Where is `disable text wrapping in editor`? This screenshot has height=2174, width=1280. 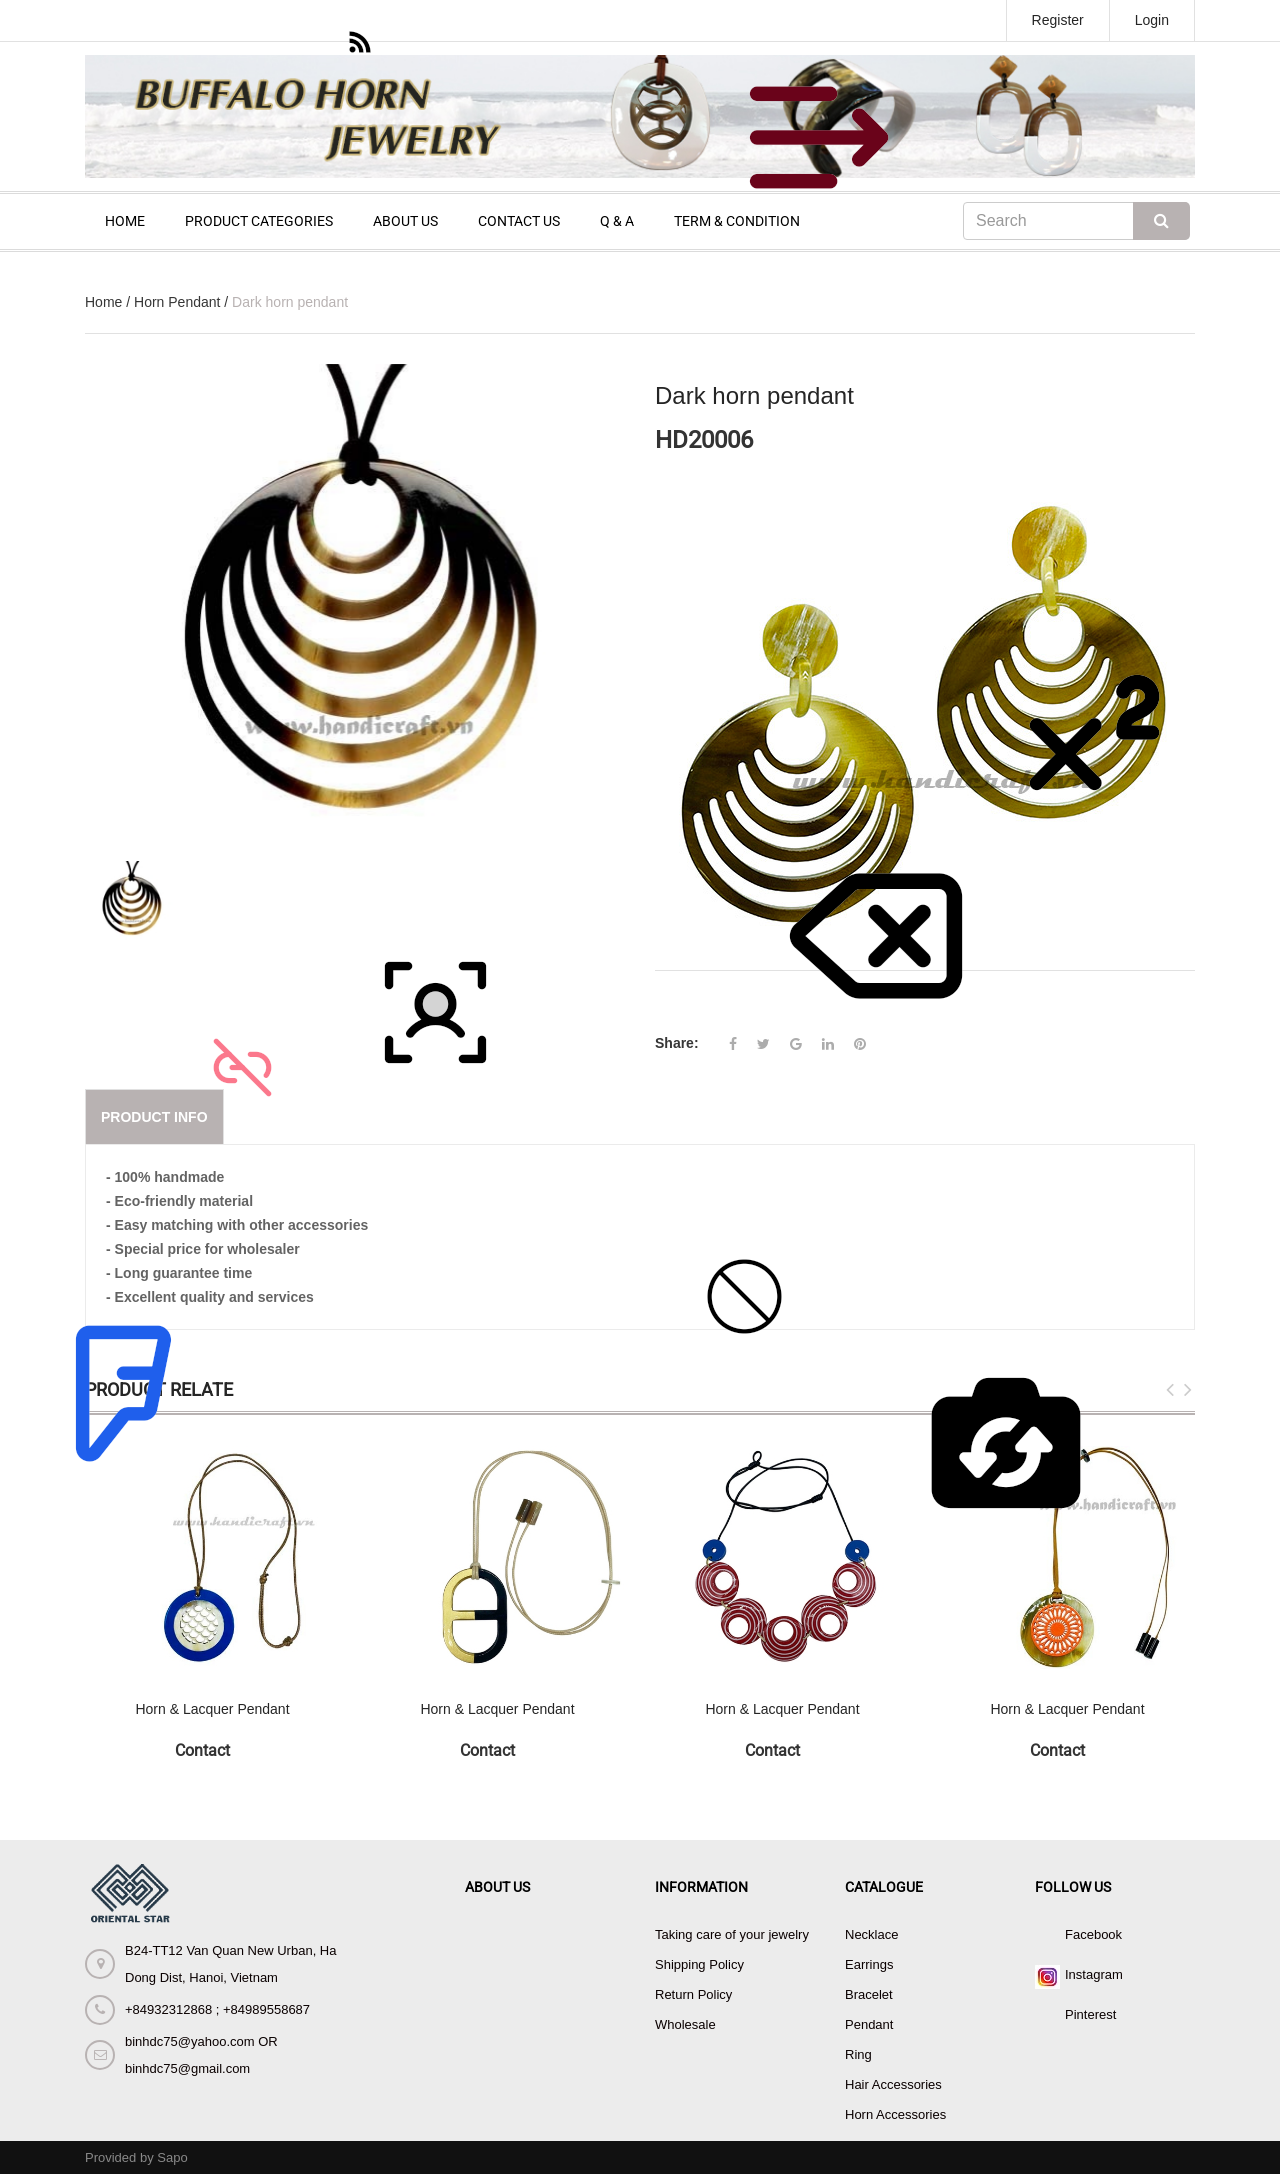
disable text wrapping in editor is located at coordinates (815, 137).